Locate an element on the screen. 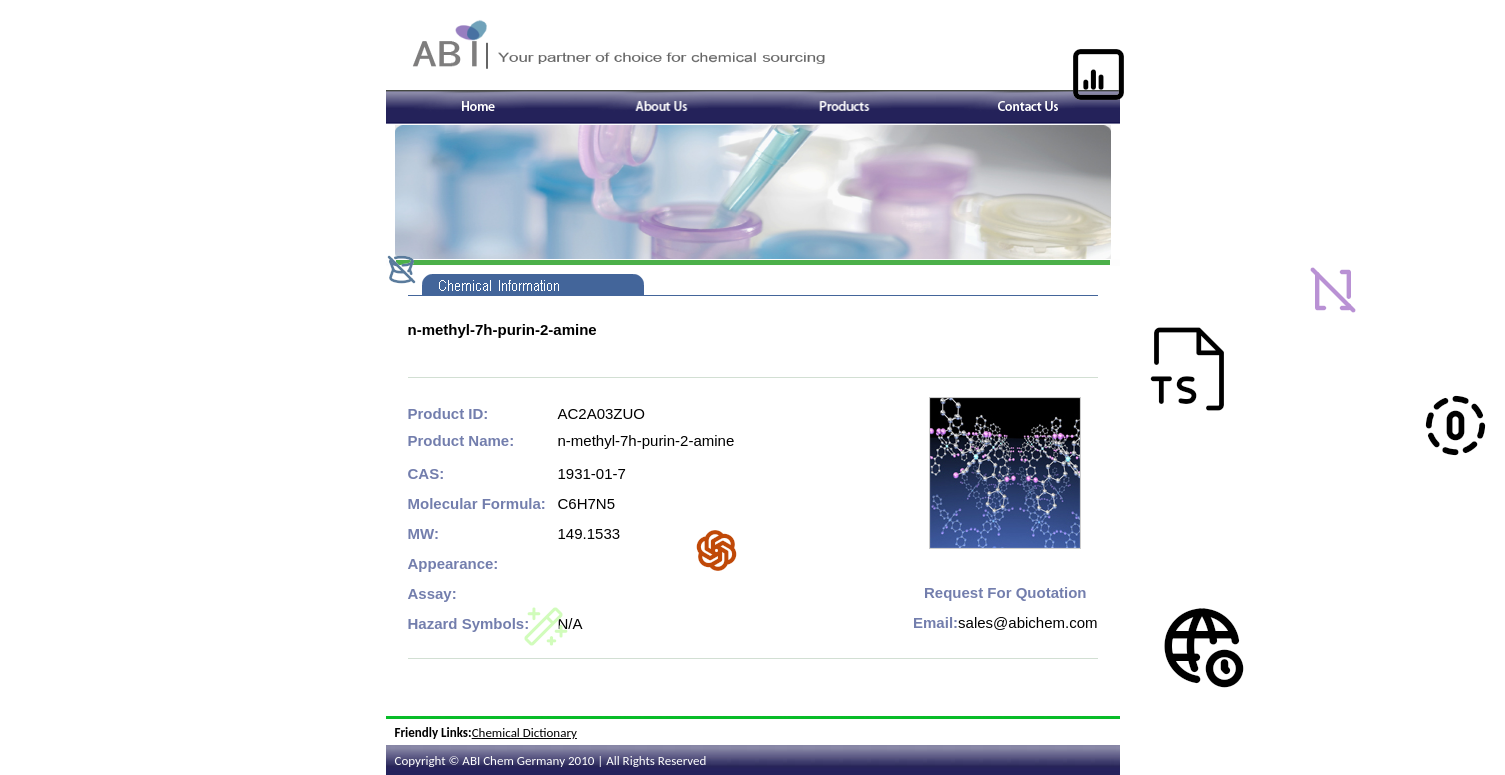 This screenshot has width=1505, height=775. align content to bottom-left of container is located at coordinates (1098, 74).